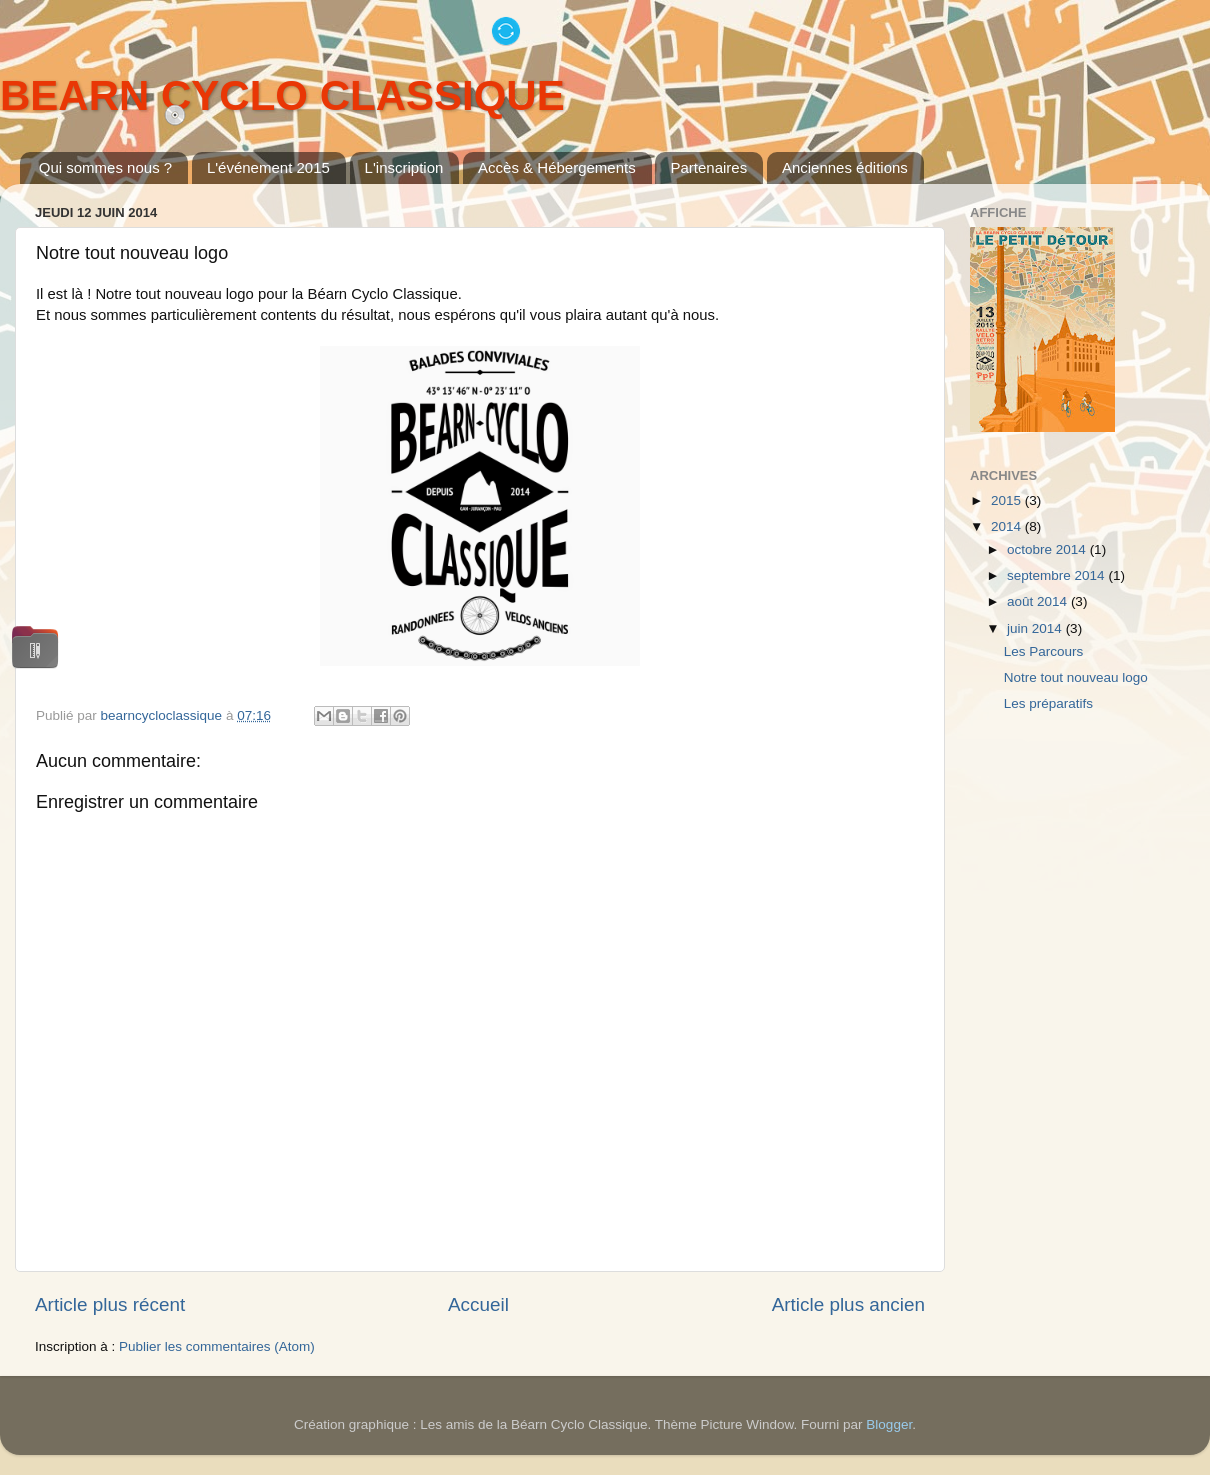  Describe the element at coordinates (35, 647) in the screenshot. I see `access your templates folder` at that location.